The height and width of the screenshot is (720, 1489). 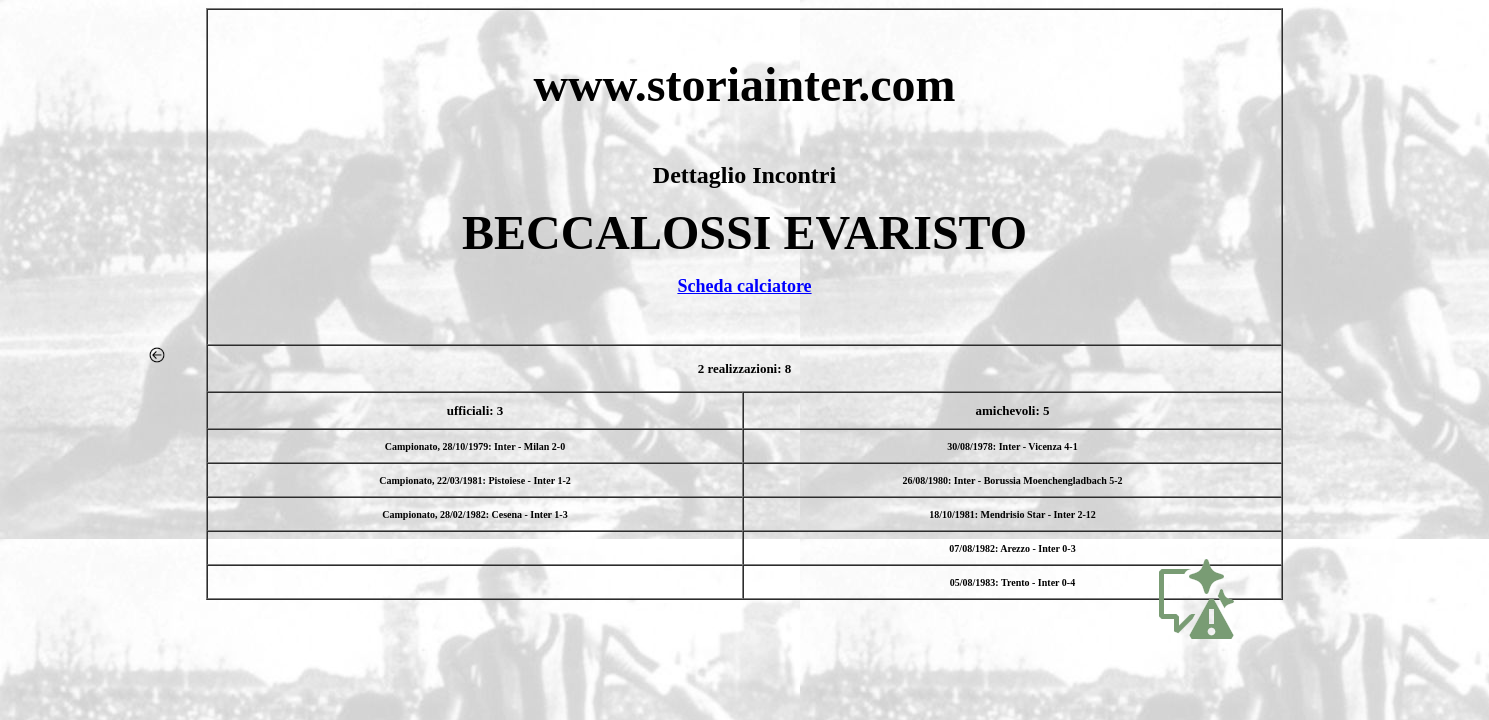 I want to click on go back to the previous page, so click(x=157, y=355).